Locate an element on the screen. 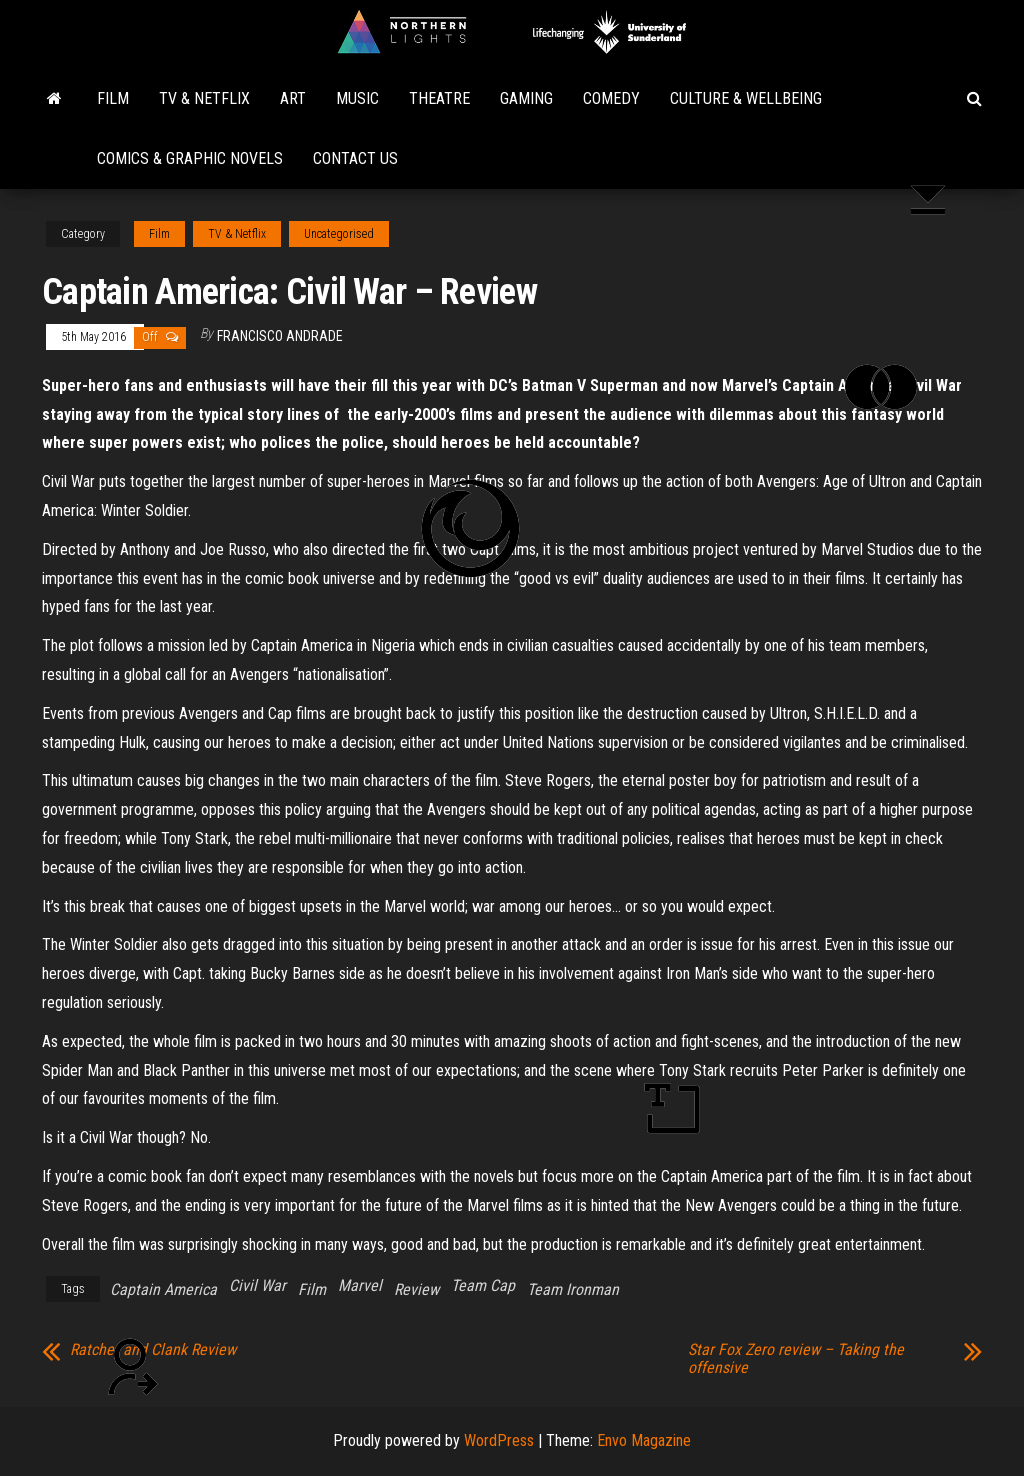  skip to bottom of page or list is located at coordinates (928, 200).